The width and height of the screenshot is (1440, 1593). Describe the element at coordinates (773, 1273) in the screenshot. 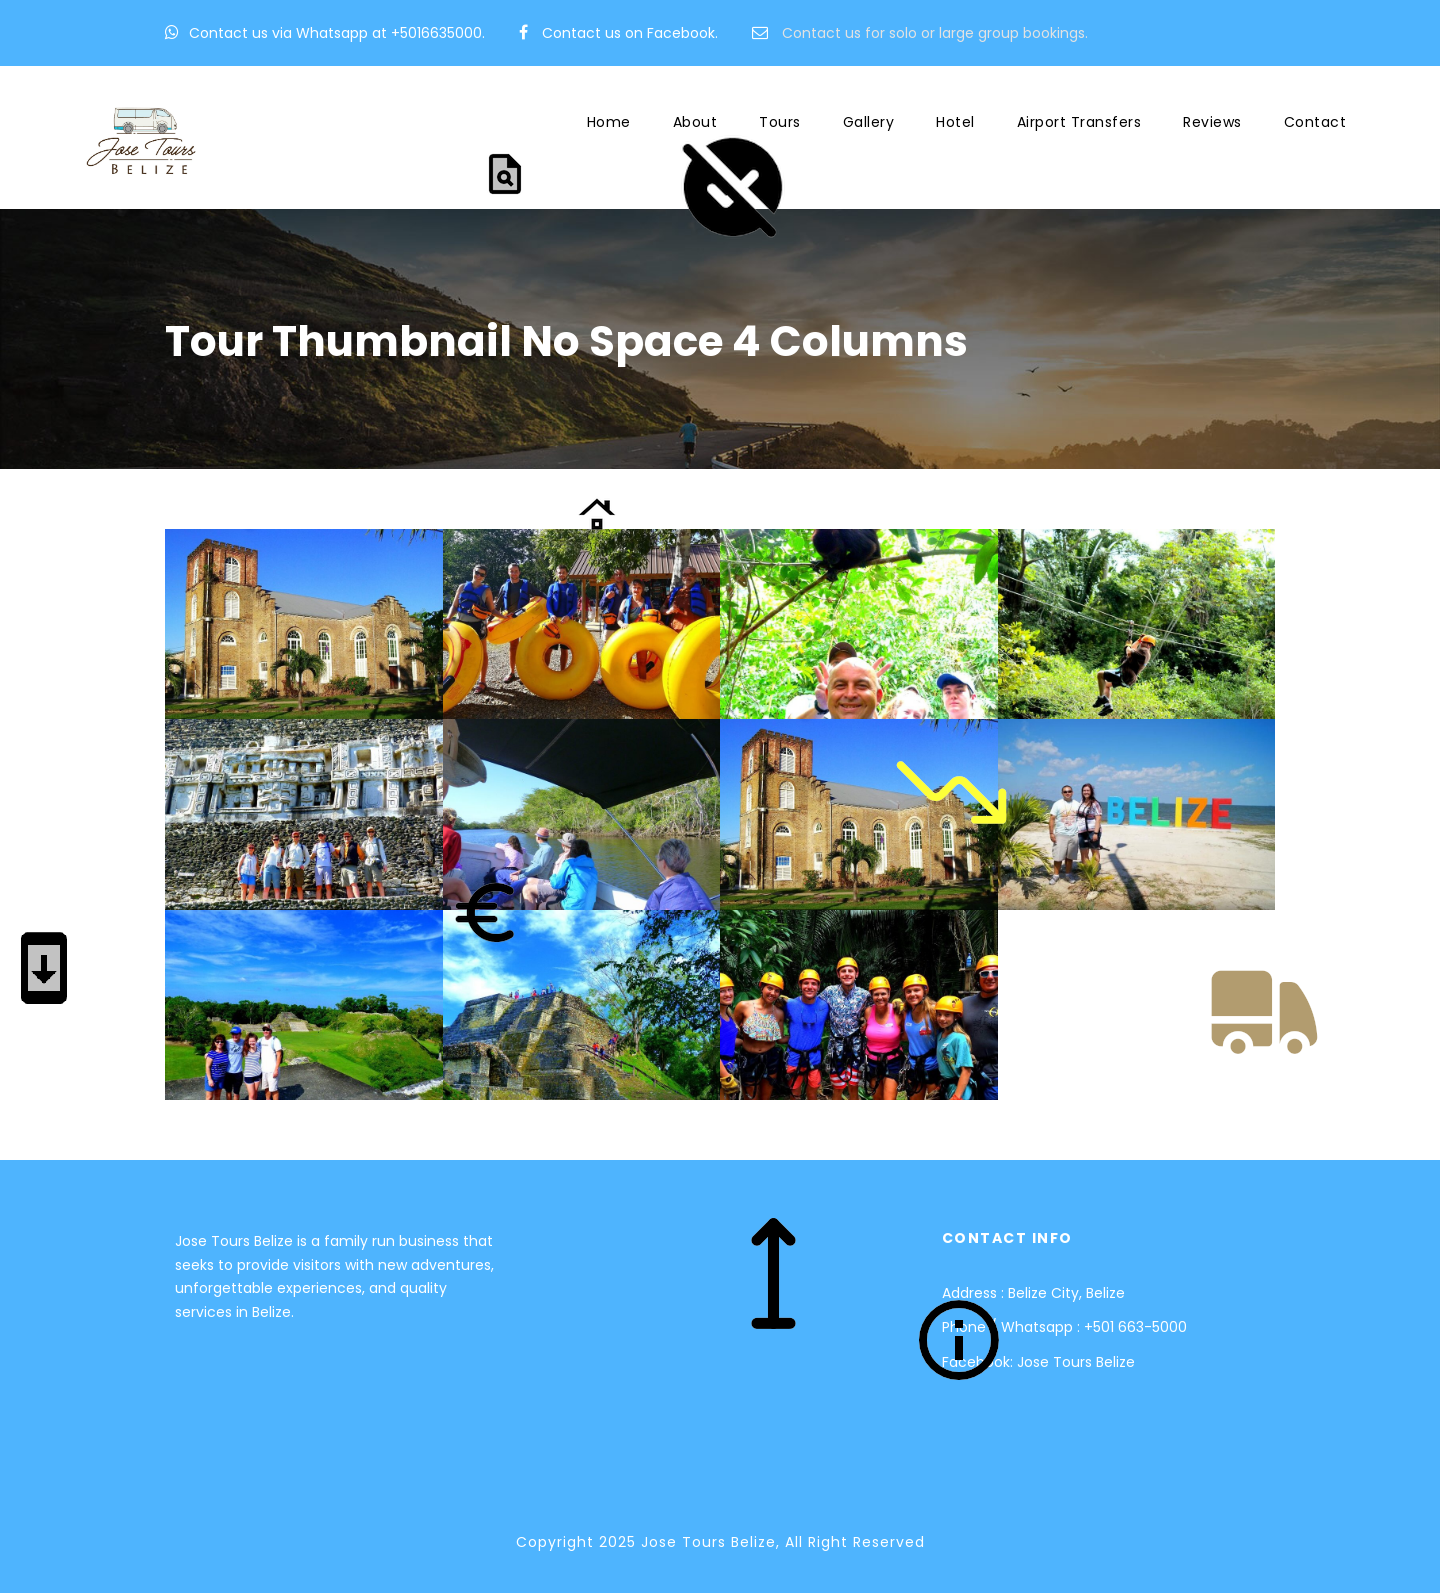

I see `move item to top of list` at that location.